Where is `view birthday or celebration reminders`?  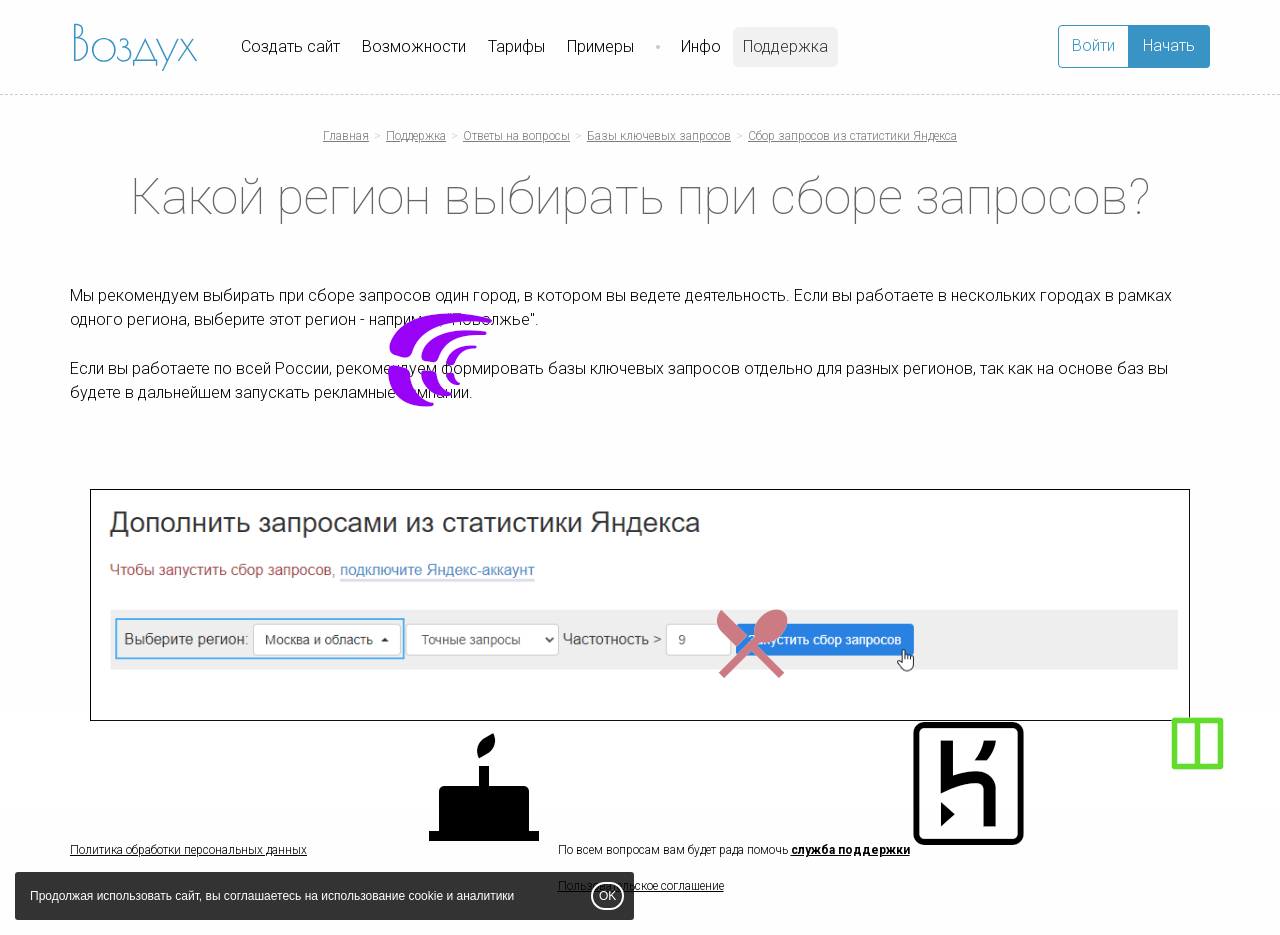 view birthday or celebration reminders is located at coordinates (484, 791).